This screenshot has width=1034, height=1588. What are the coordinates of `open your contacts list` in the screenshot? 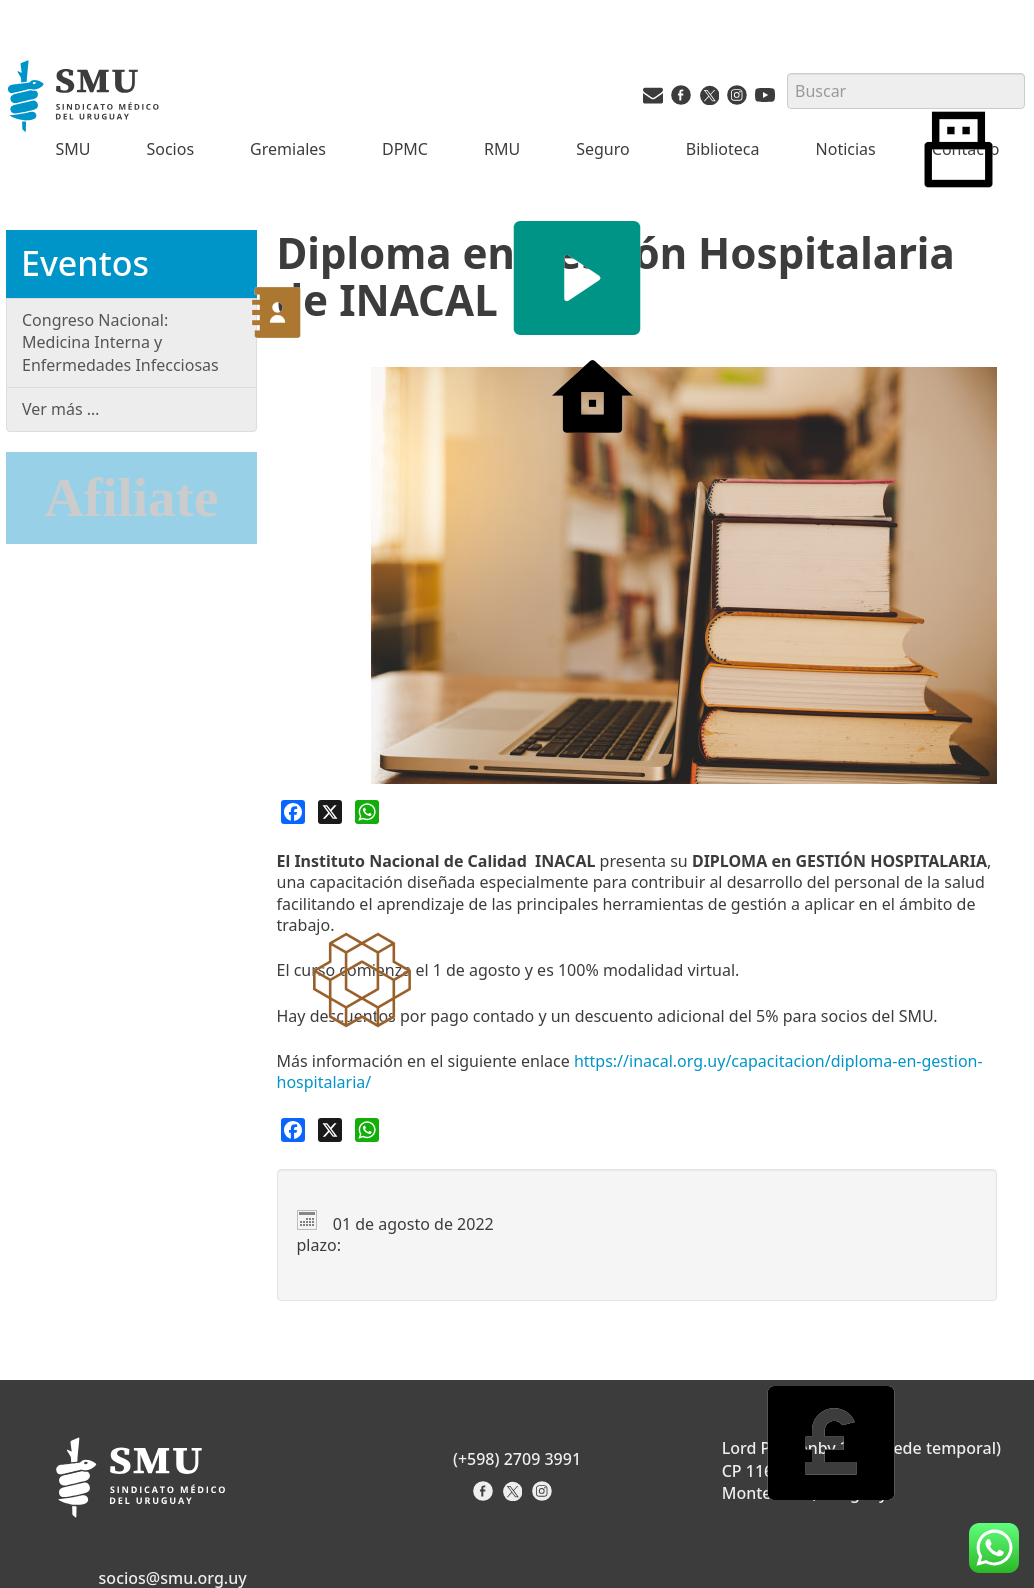 It's located at (277, 312).